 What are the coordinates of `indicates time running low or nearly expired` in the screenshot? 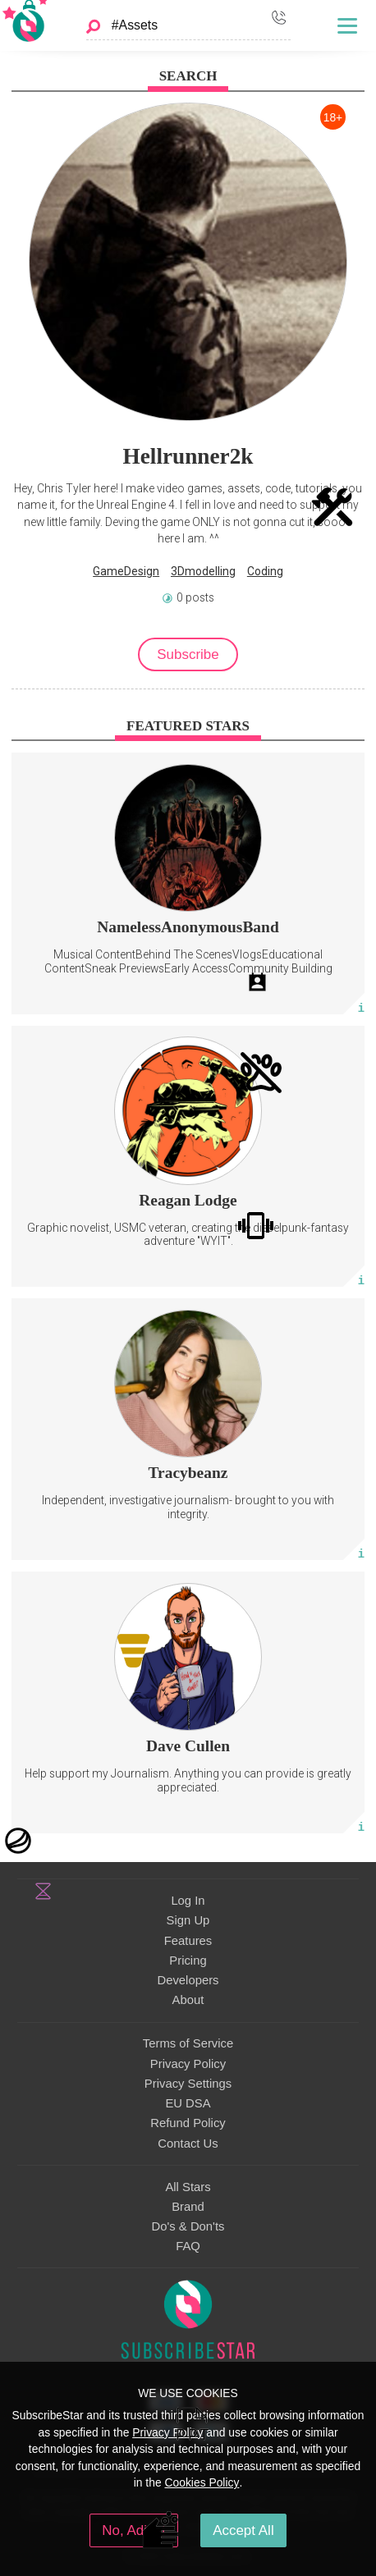 It's located at (43, 1891).